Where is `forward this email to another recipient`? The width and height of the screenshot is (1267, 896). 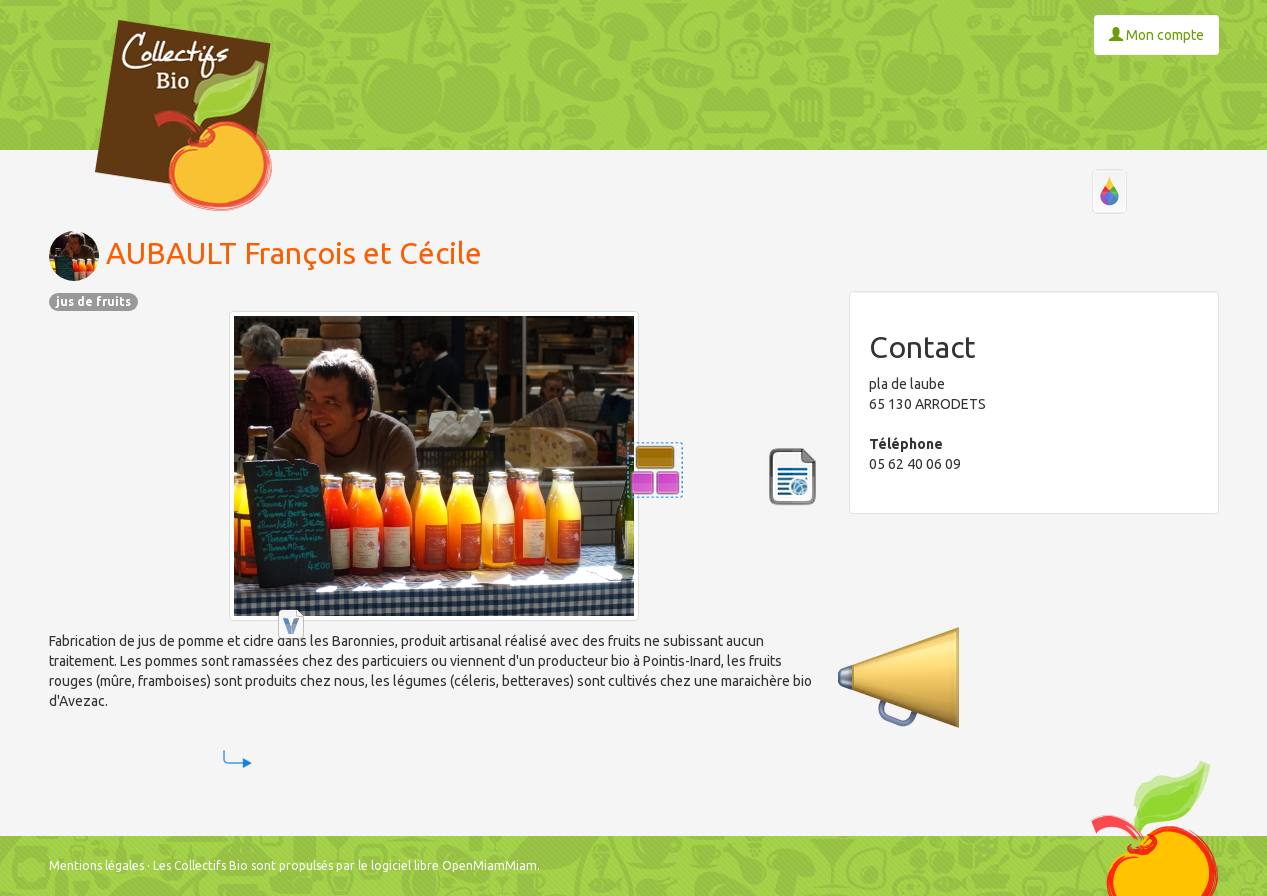
forward this email to another recipient is located at coordinates (238, 757).